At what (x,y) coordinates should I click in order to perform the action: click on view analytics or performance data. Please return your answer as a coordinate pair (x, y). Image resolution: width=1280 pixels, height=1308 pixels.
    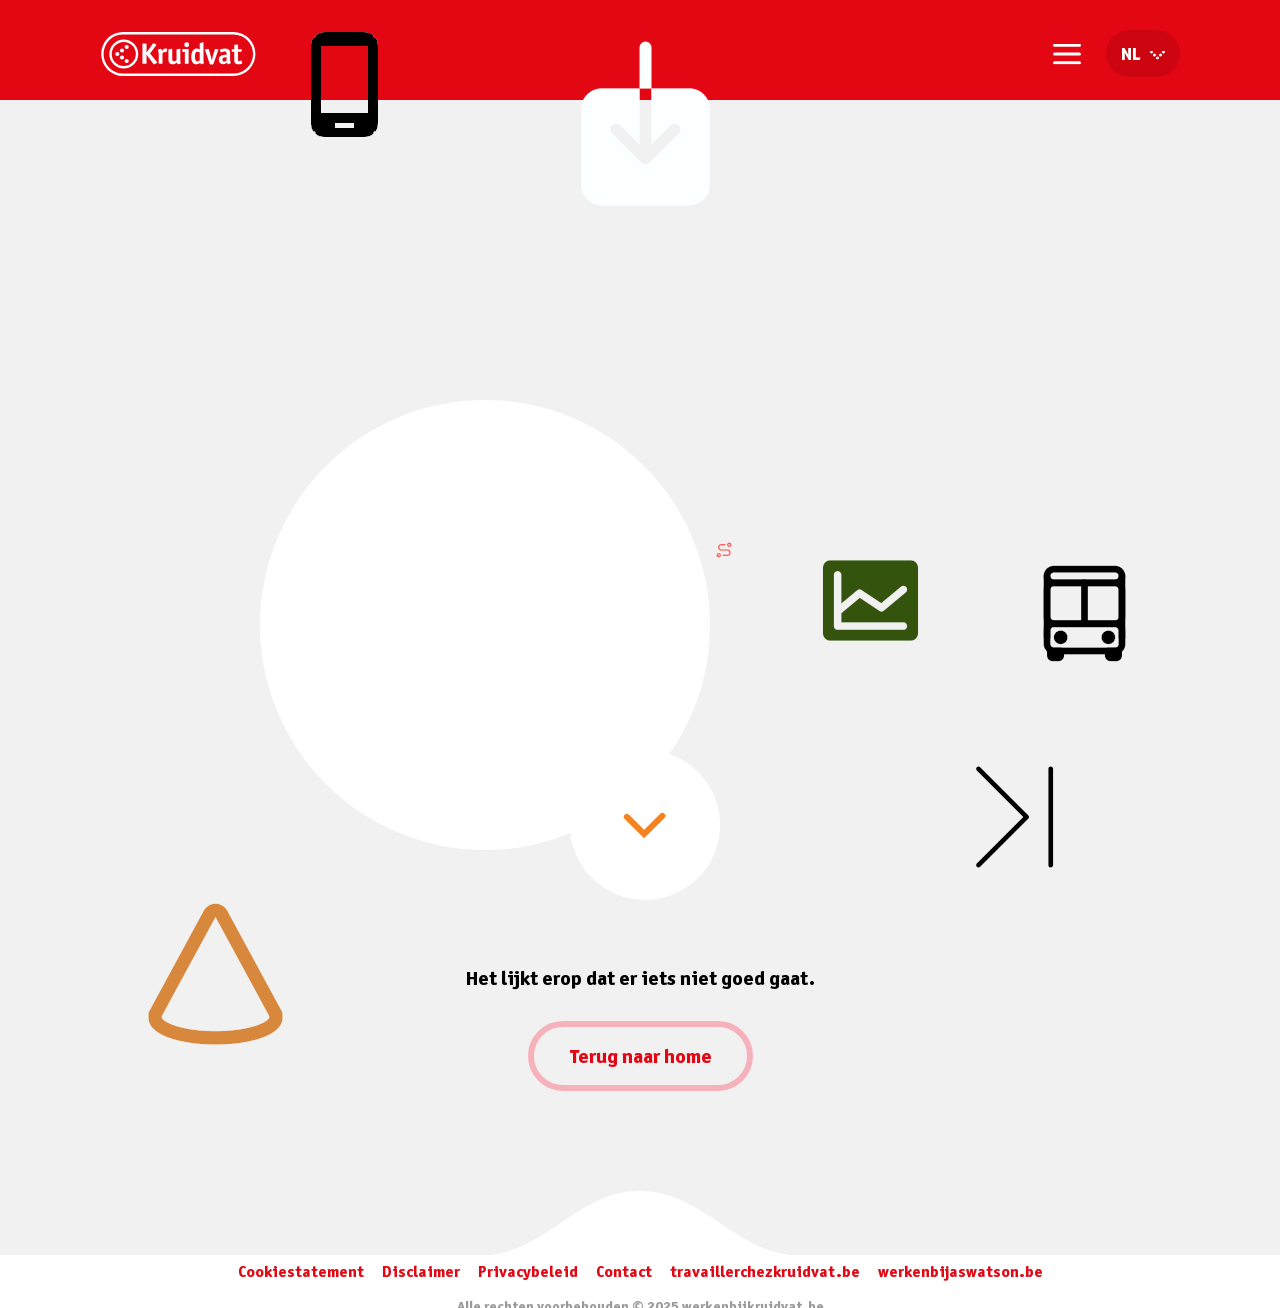
    Looking at the image, I should click on (870, 600).